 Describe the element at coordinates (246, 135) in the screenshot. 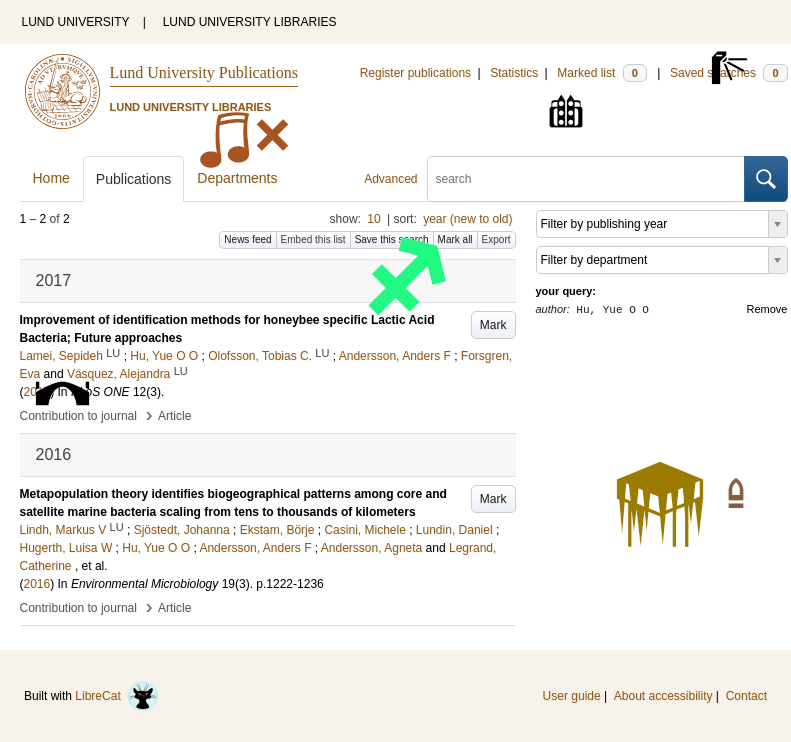

I see `mute music or audio` at that location.